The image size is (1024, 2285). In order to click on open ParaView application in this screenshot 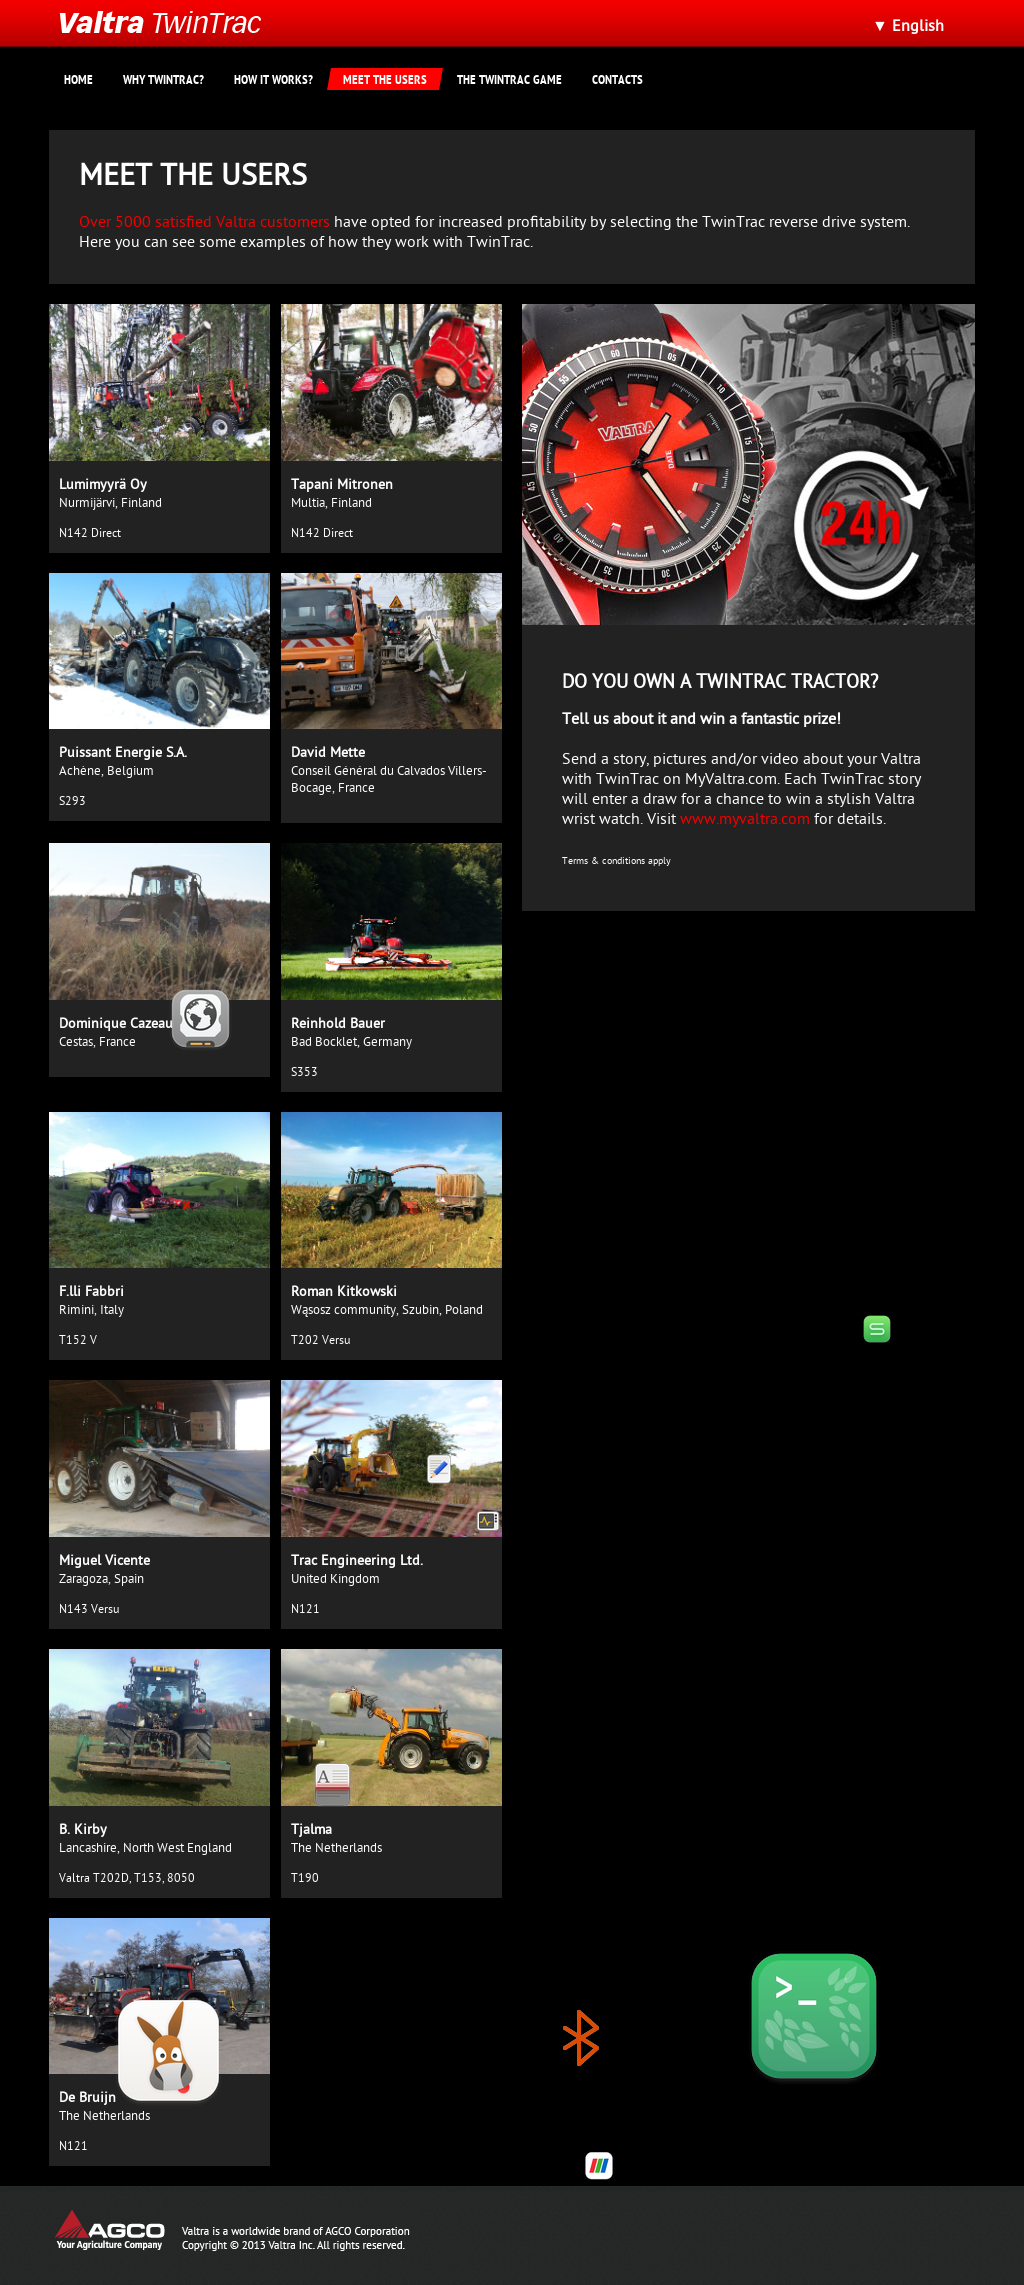, I will do `click(599, 2166)`.